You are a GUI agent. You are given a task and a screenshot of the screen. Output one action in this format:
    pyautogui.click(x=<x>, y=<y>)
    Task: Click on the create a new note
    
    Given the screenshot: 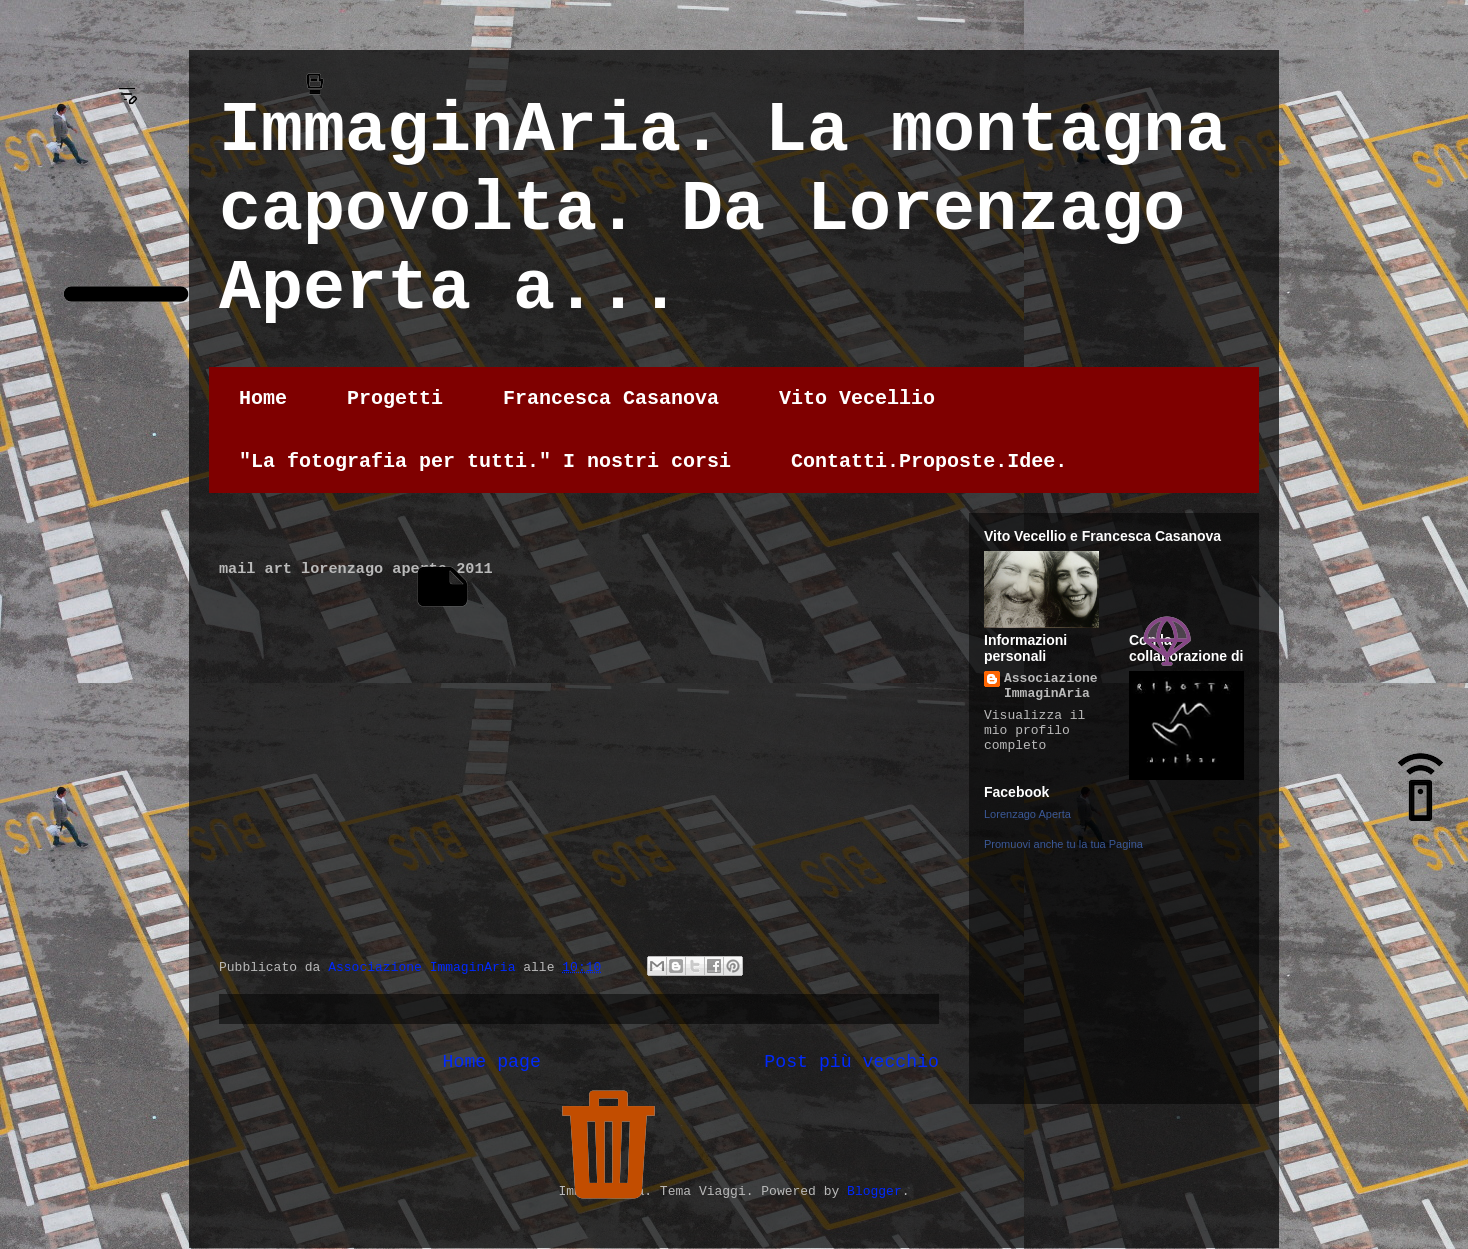 What is the action you would take?
    pyautogui.click(x=442, y=586)
    